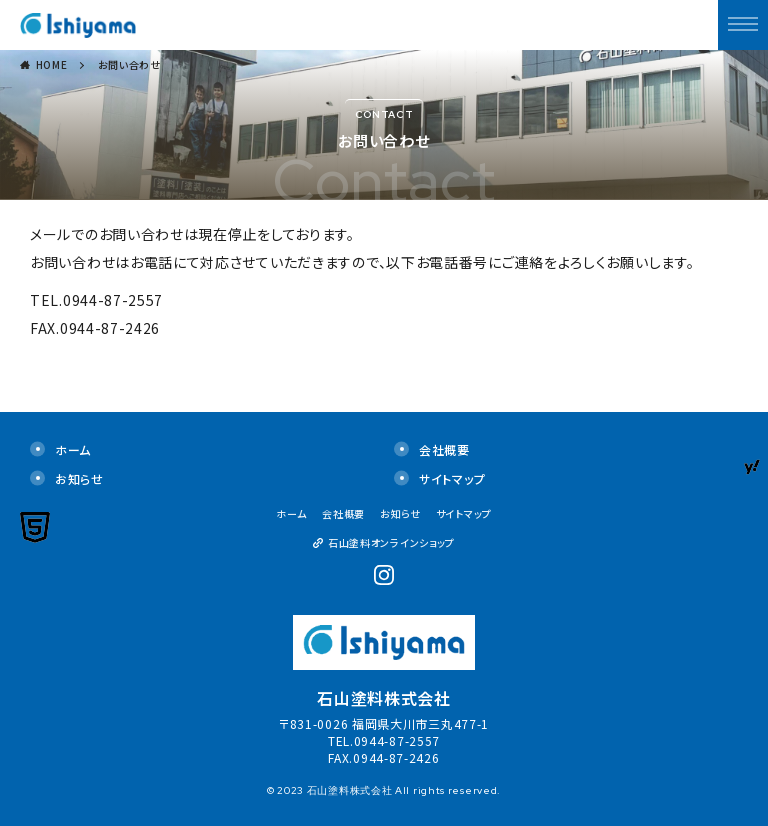  Describe the element at coordinates (35, 527) in the screenshot. I see `indicates html5 web technology or markup` at that location.